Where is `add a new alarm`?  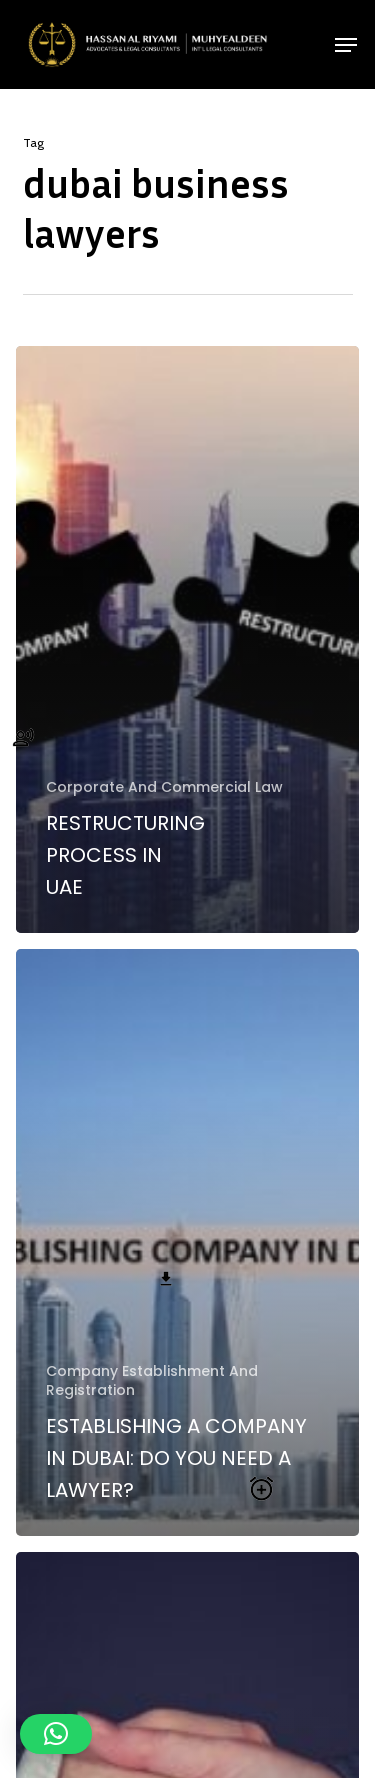 add a new alarm is located at coordinates (261, 1488).